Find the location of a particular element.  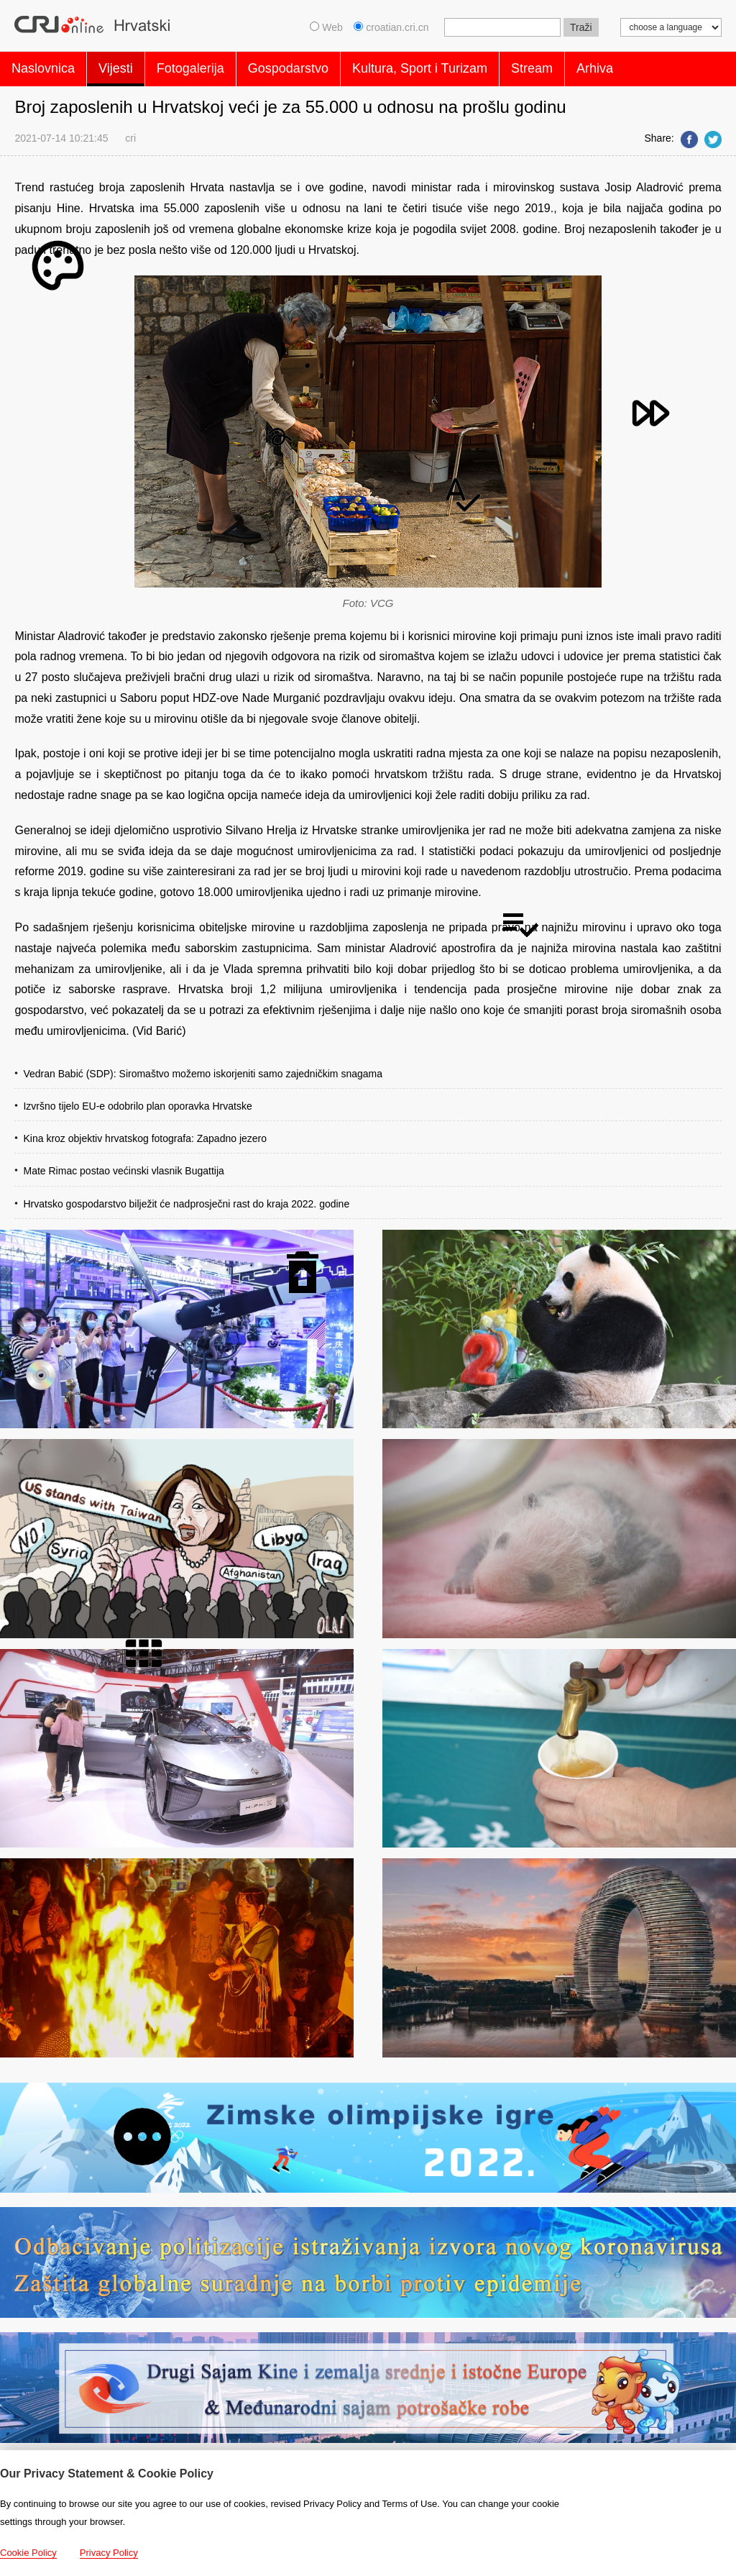

fast forward media playback is located at coordinates (648, 413).